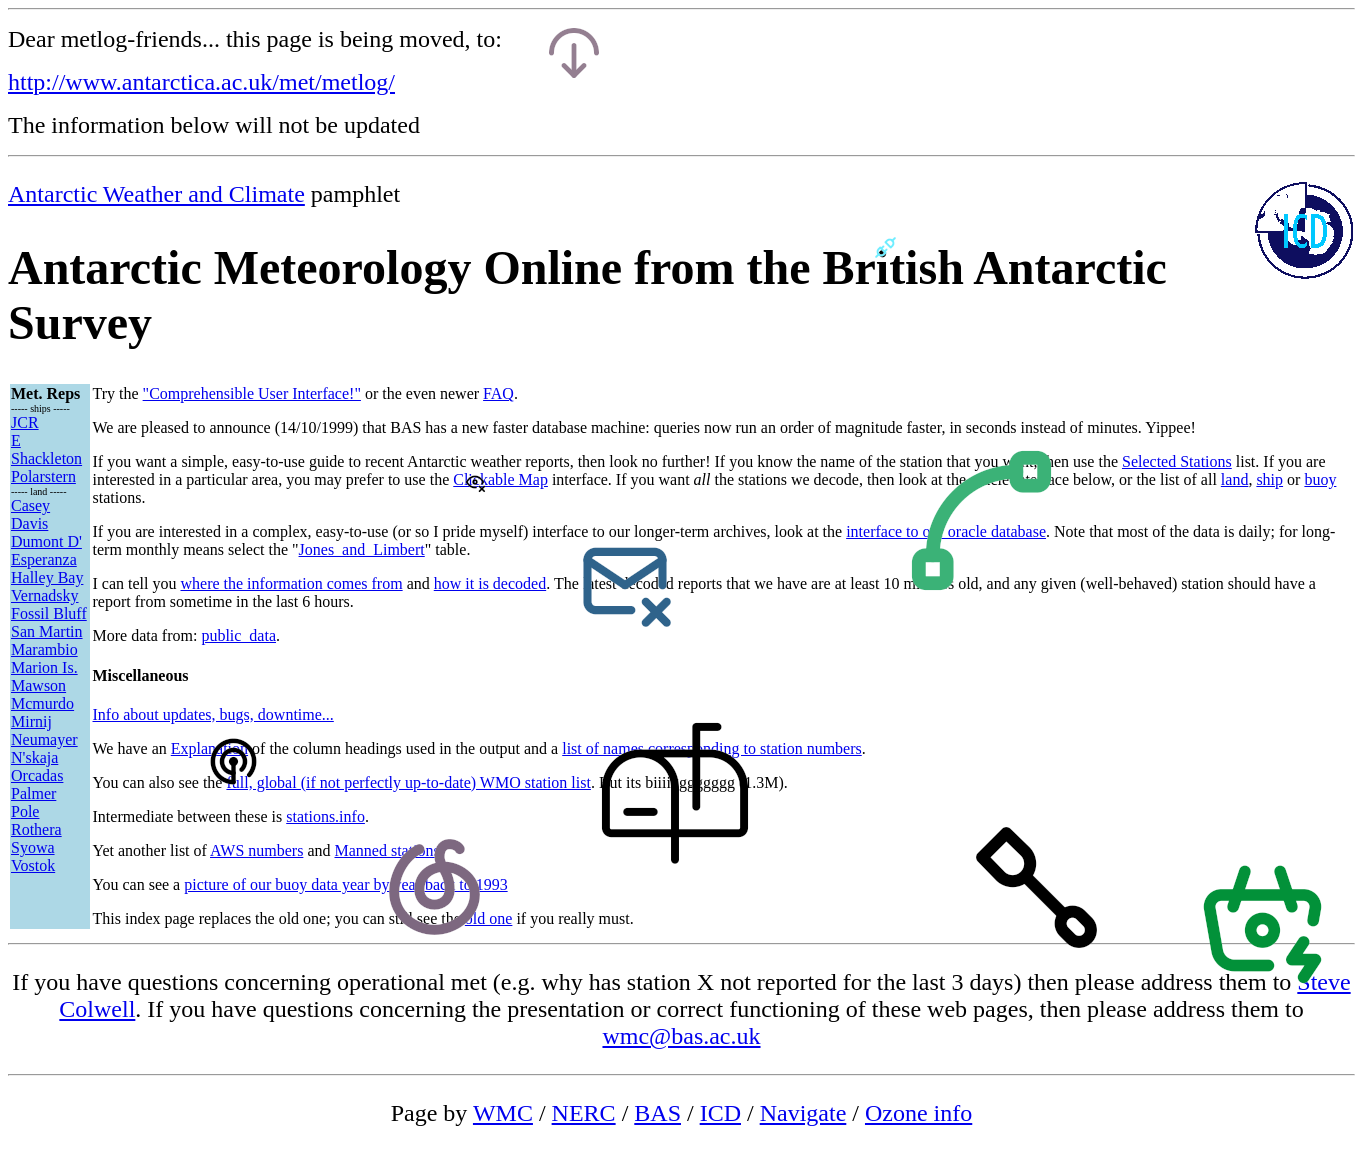 This screenshot has height=1151, width=1363. Describe the element at coordinates (434, 889) in the screenshot. I see `open NetEase Music app` at that location.